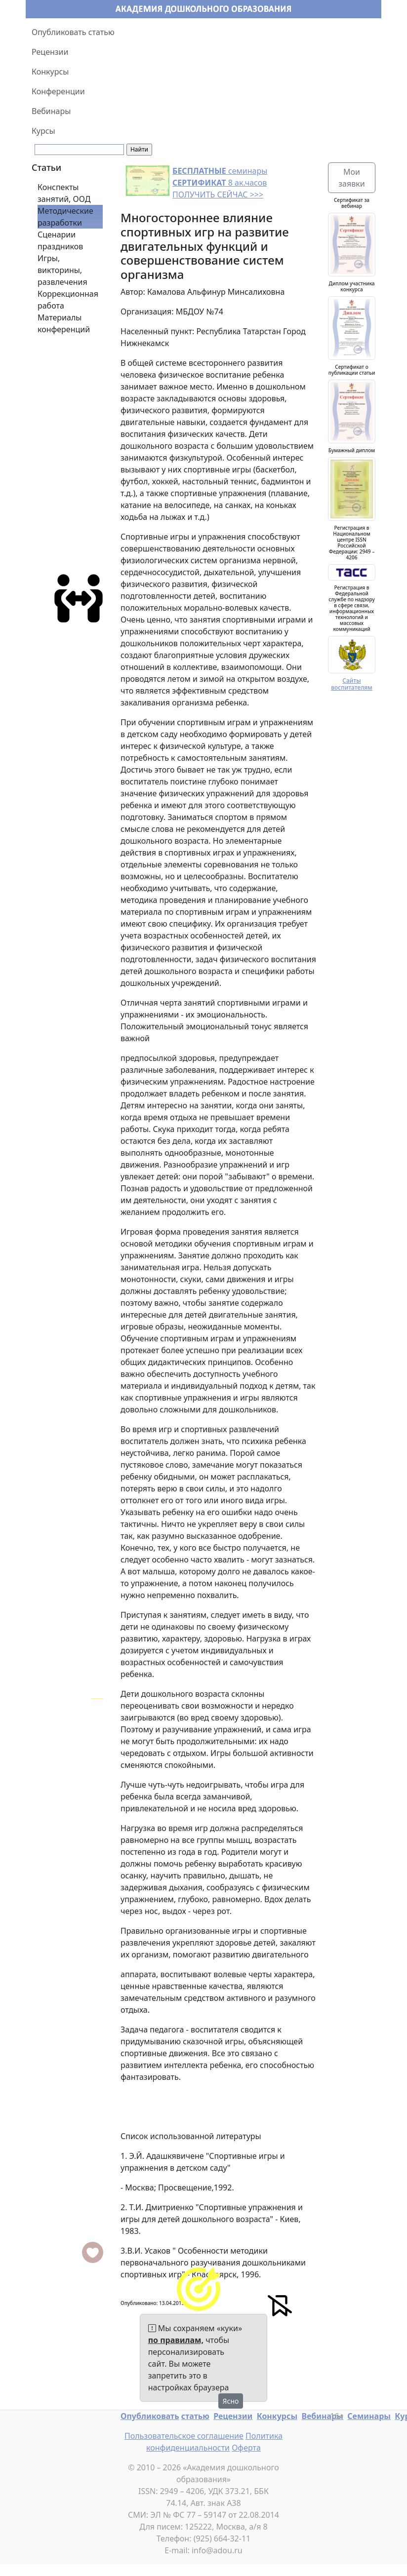 This screenshot has width=407, height=2576. I want to click on like or favorite an item in your feed, so click(92, 2252).